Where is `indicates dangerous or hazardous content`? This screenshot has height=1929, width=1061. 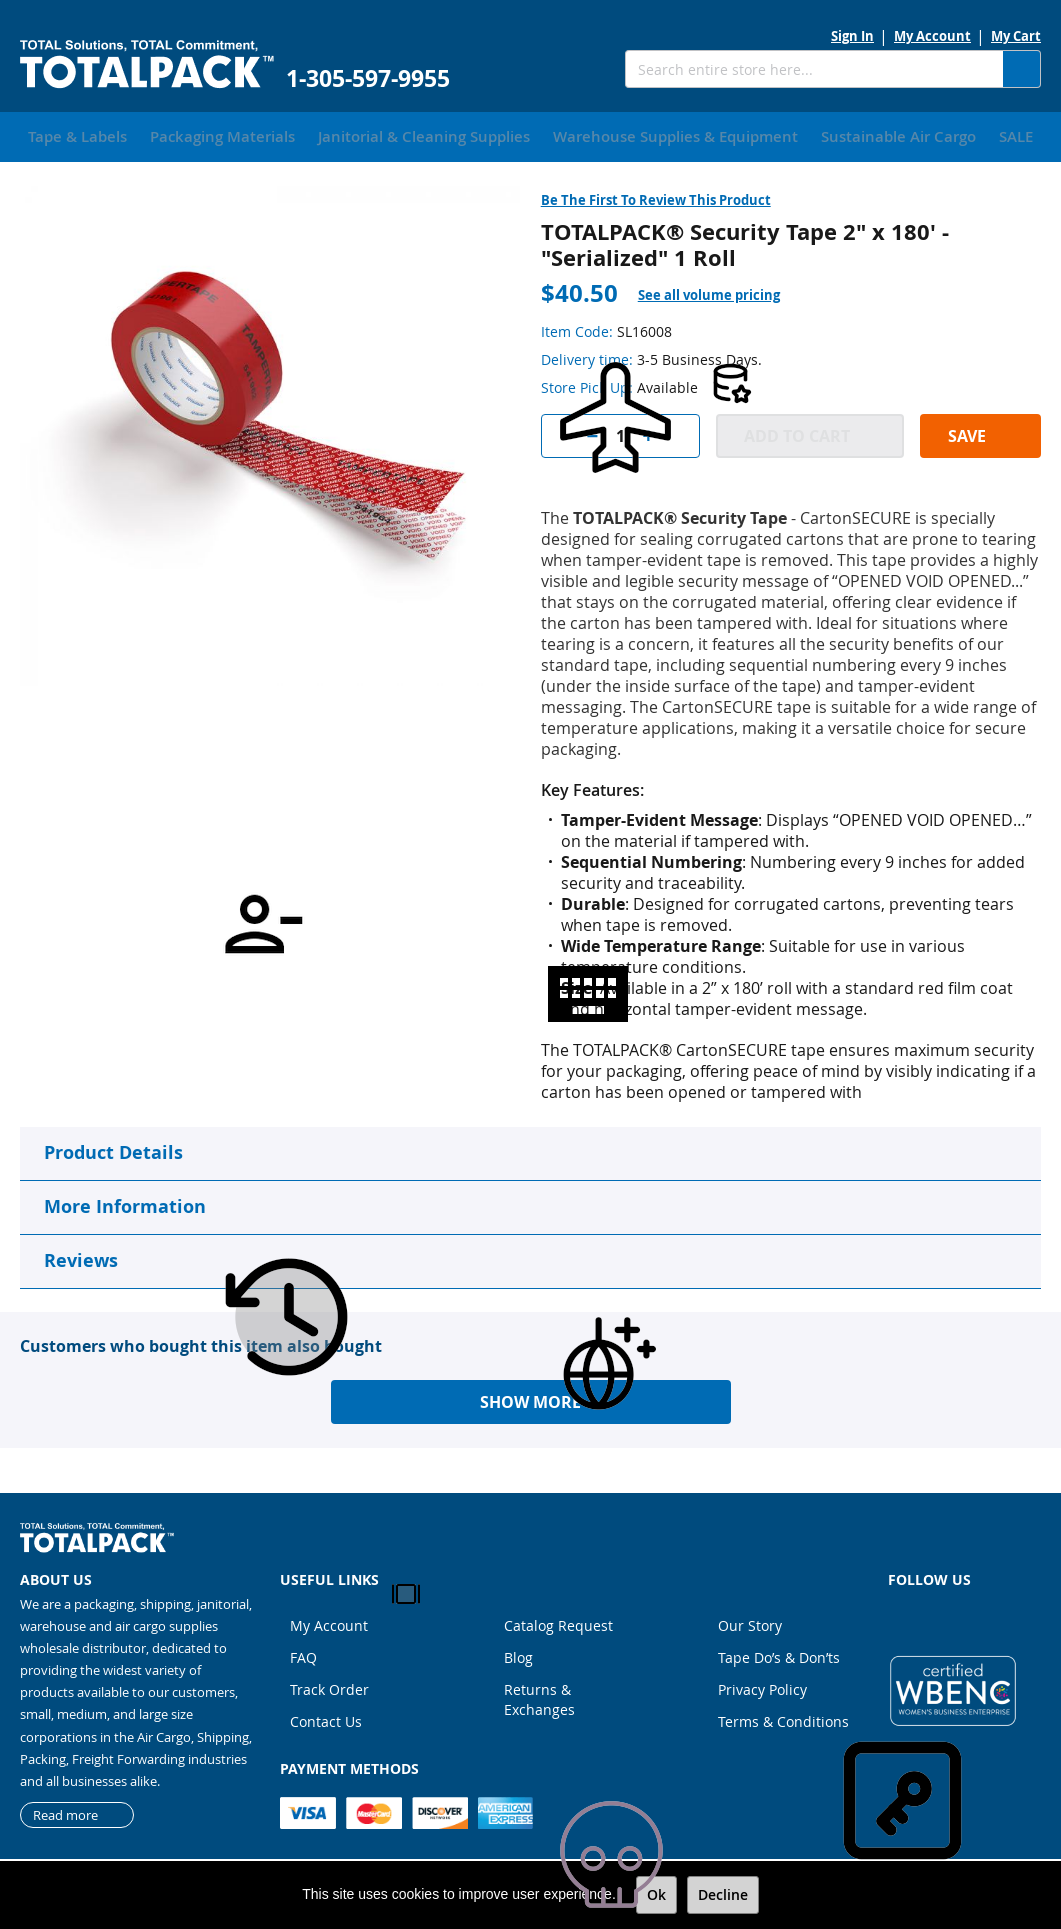 indicates dangerous or hazardous content is located at coordinates (611, 1856).